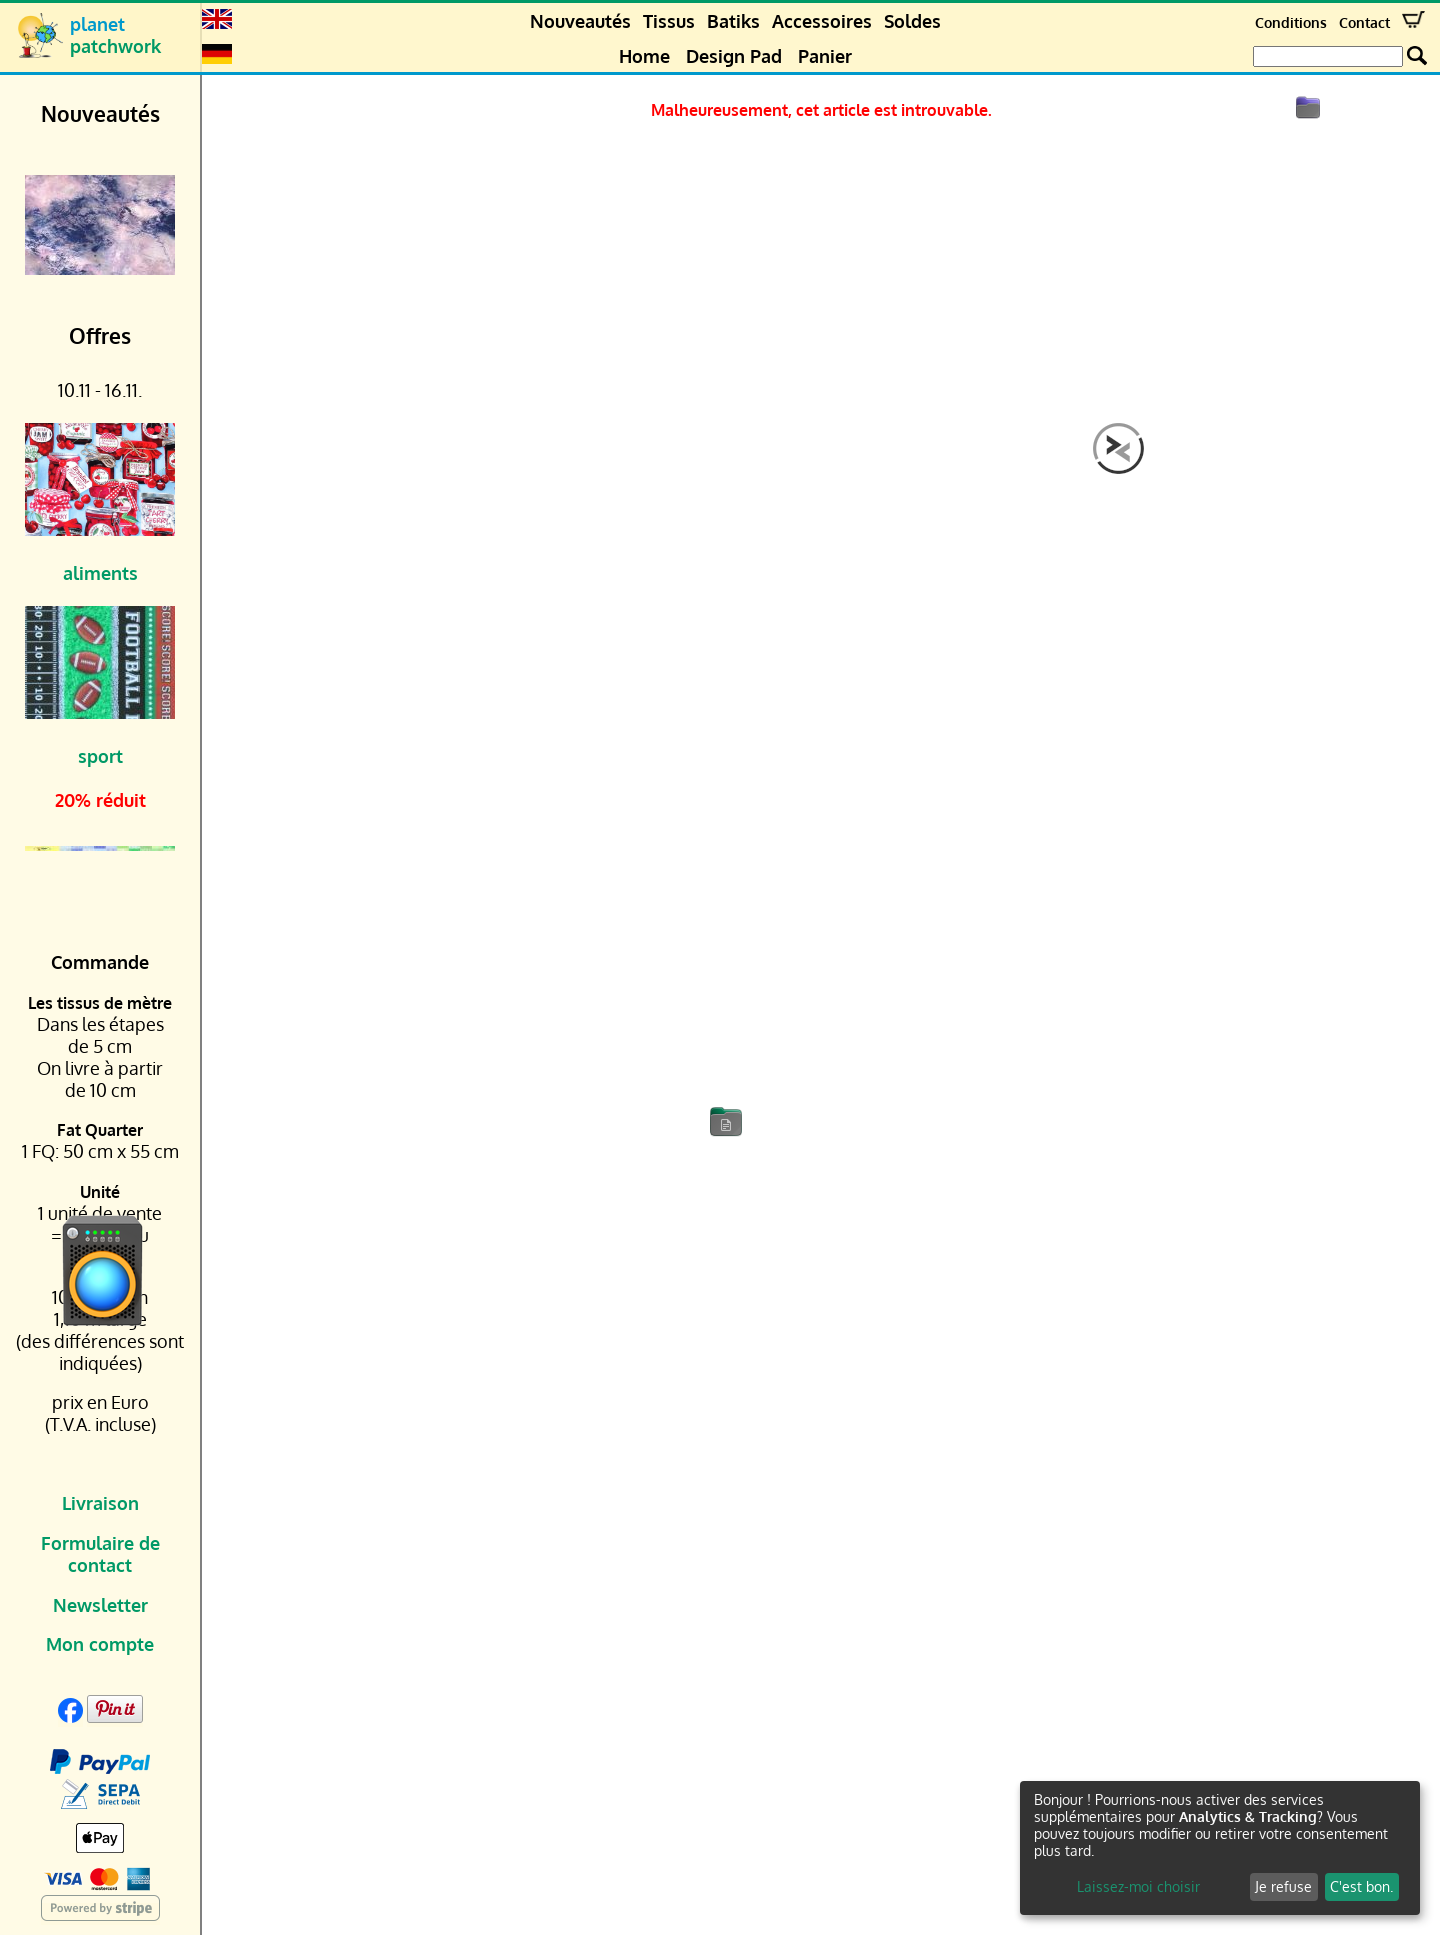  Describe the element at coordinates (1118, 448) in the screenshot. I see `open remmina remote desktop client` at that location.